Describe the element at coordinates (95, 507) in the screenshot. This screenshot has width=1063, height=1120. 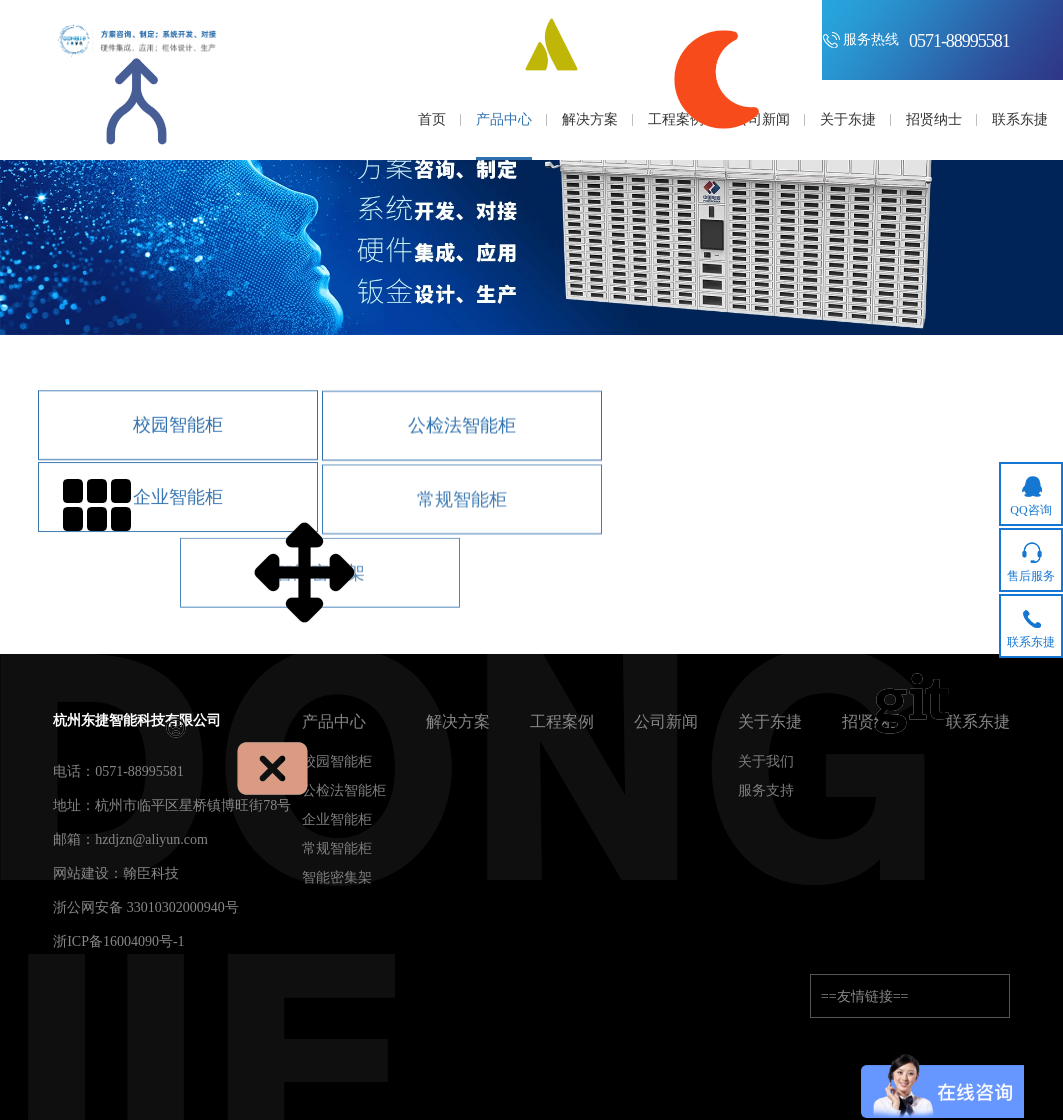
I see `switch to grid view` at that location.